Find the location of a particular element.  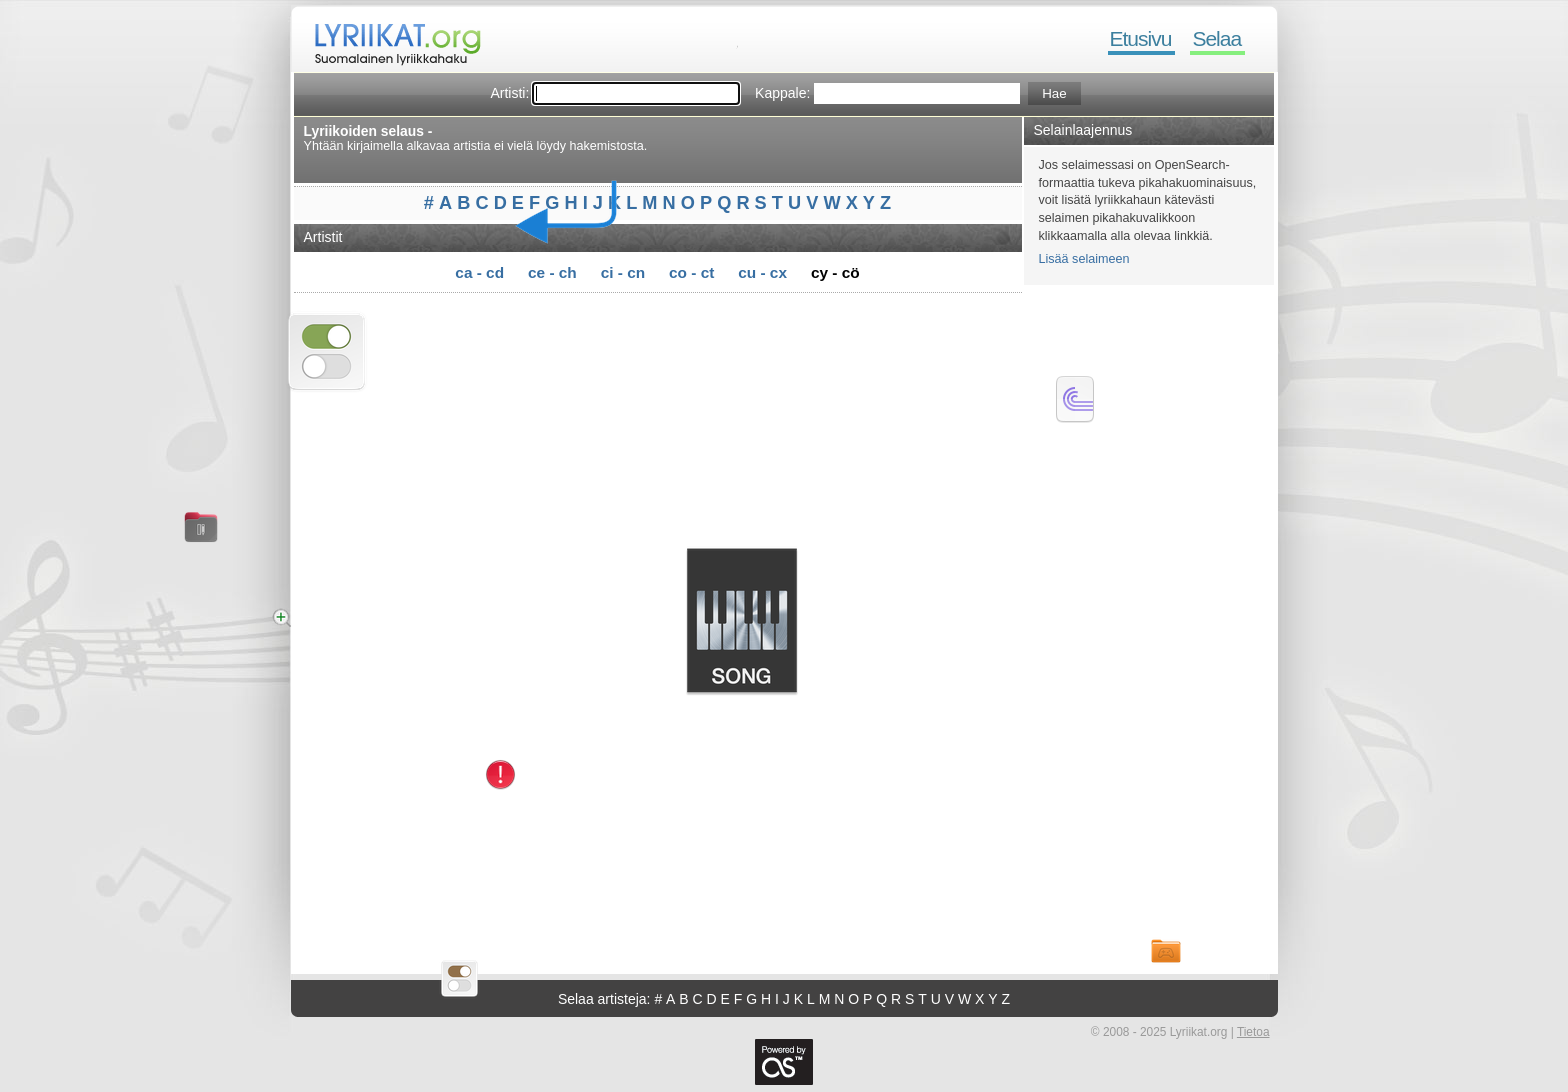

reply to an email message is located at coordinates (564, 211).